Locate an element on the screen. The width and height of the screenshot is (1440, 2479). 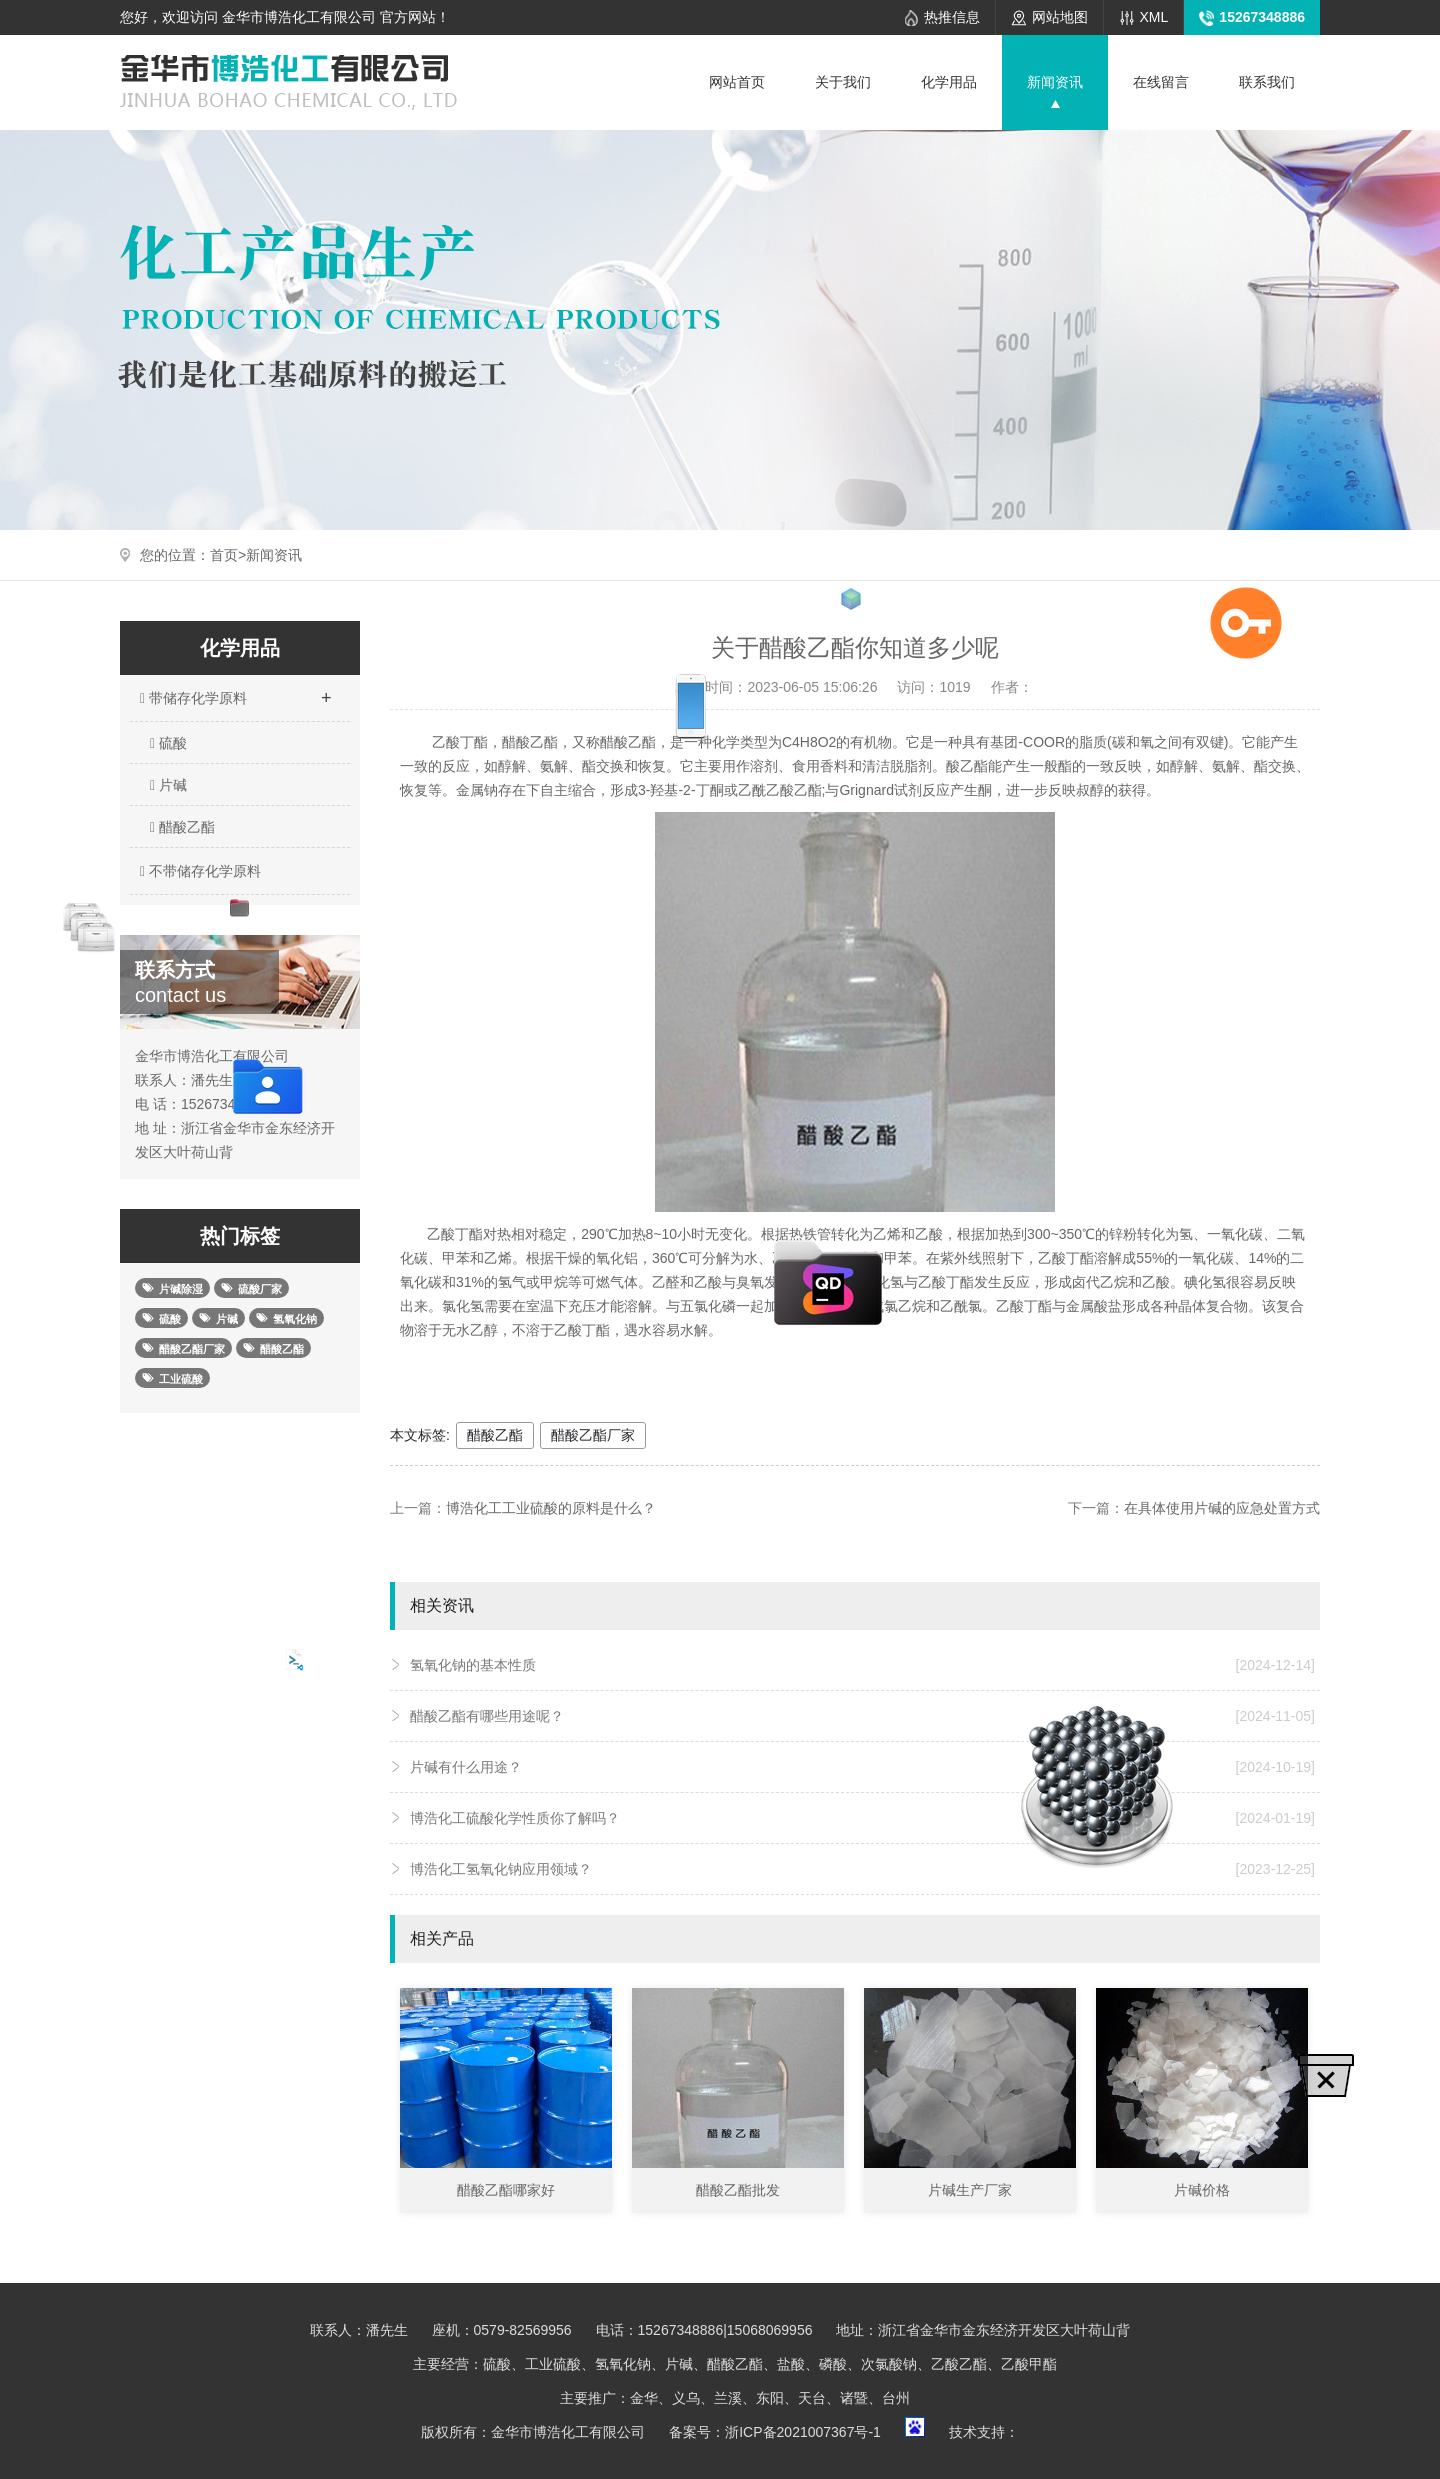
open a folder or directory is located at coordinates (239, 907).